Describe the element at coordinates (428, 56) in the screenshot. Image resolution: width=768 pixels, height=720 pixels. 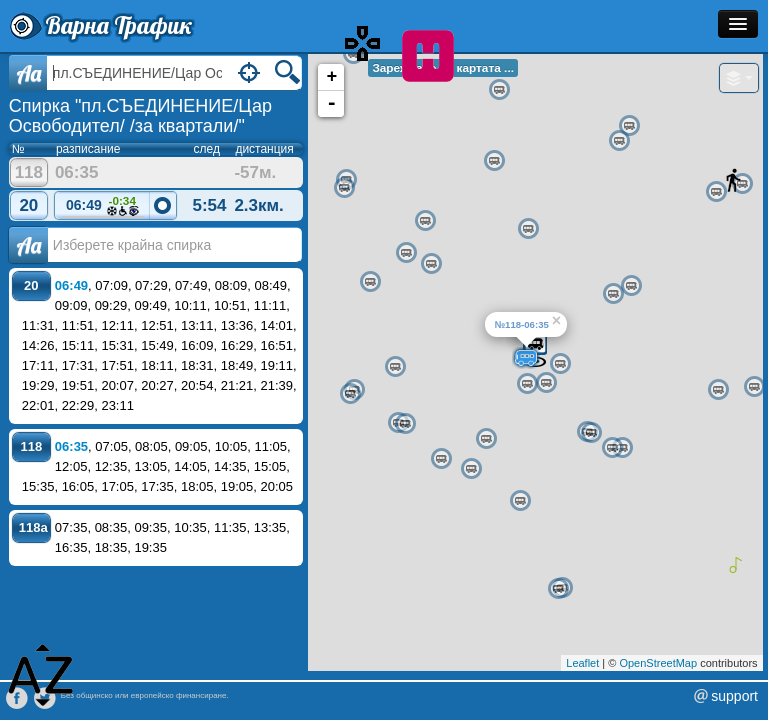
I see `indicates a hospital or medical facility nearby` at that location.